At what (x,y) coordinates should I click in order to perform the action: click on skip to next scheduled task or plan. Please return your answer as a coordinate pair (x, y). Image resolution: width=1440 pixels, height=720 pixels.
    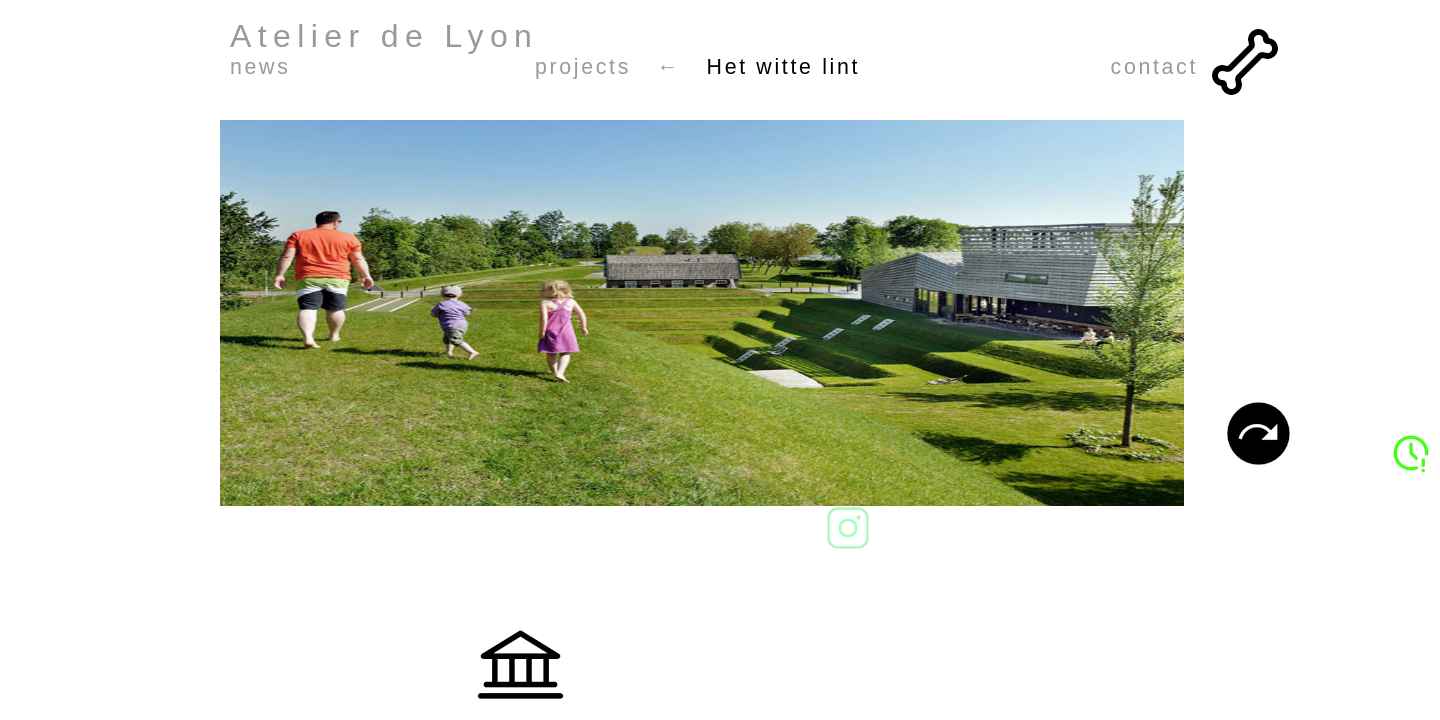
    Looking at the image, I should click on (1258, 433).